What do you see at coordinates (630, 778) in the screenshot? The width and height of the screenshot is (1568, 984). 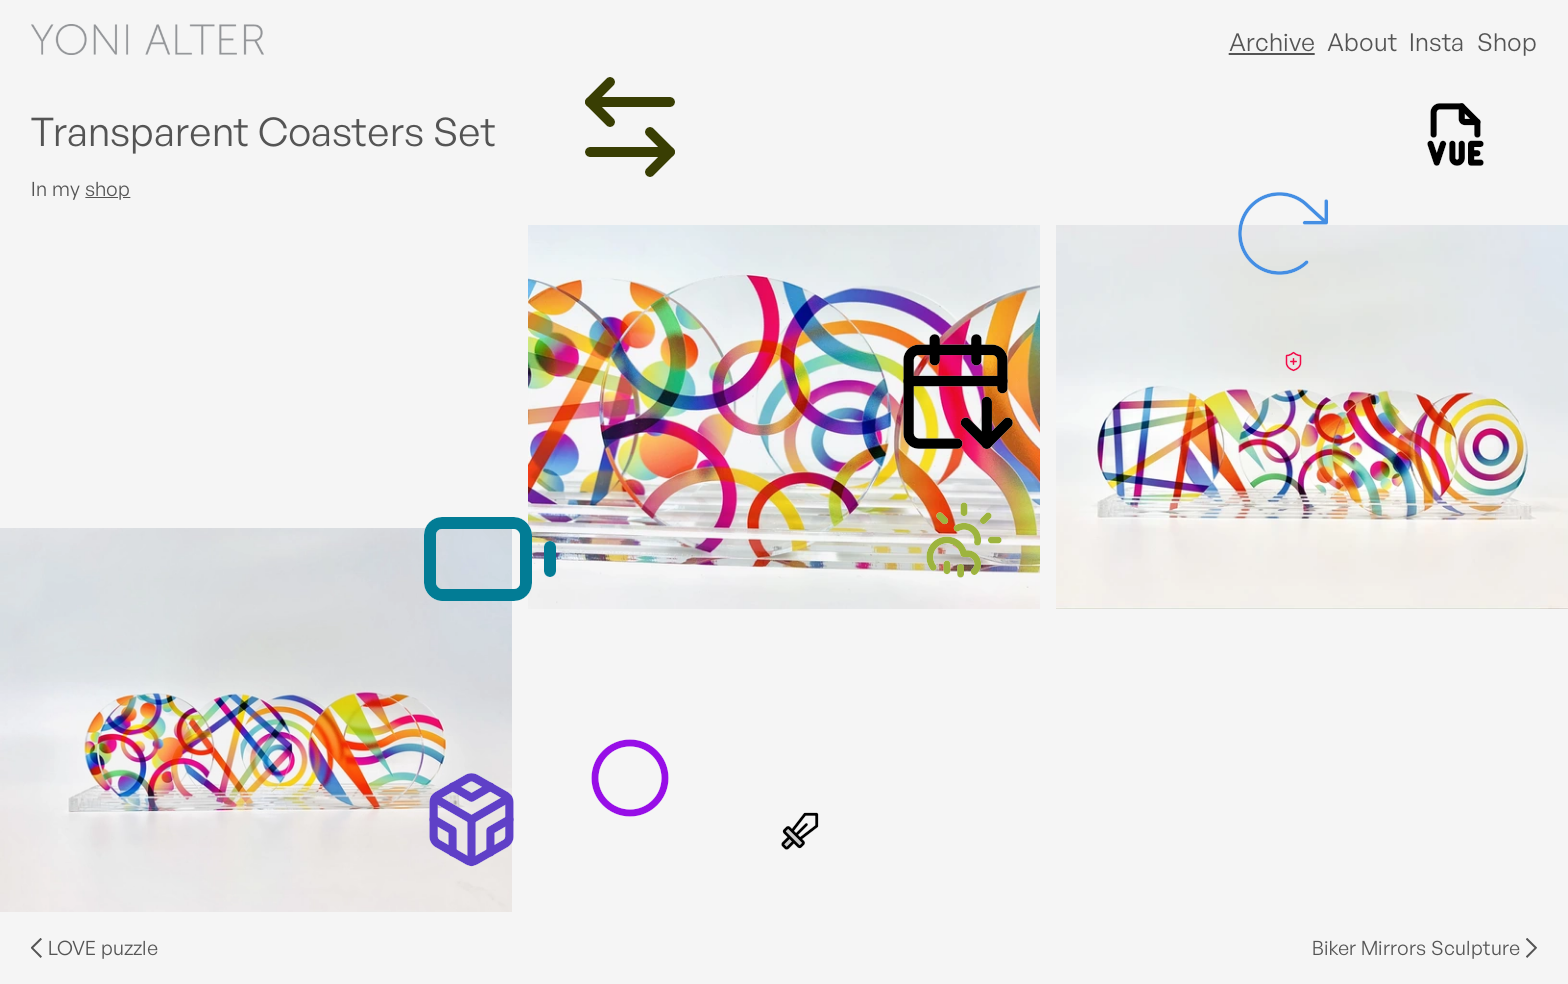 I see `unselected radio button or checkbox option` at bounding box center [630, 778].